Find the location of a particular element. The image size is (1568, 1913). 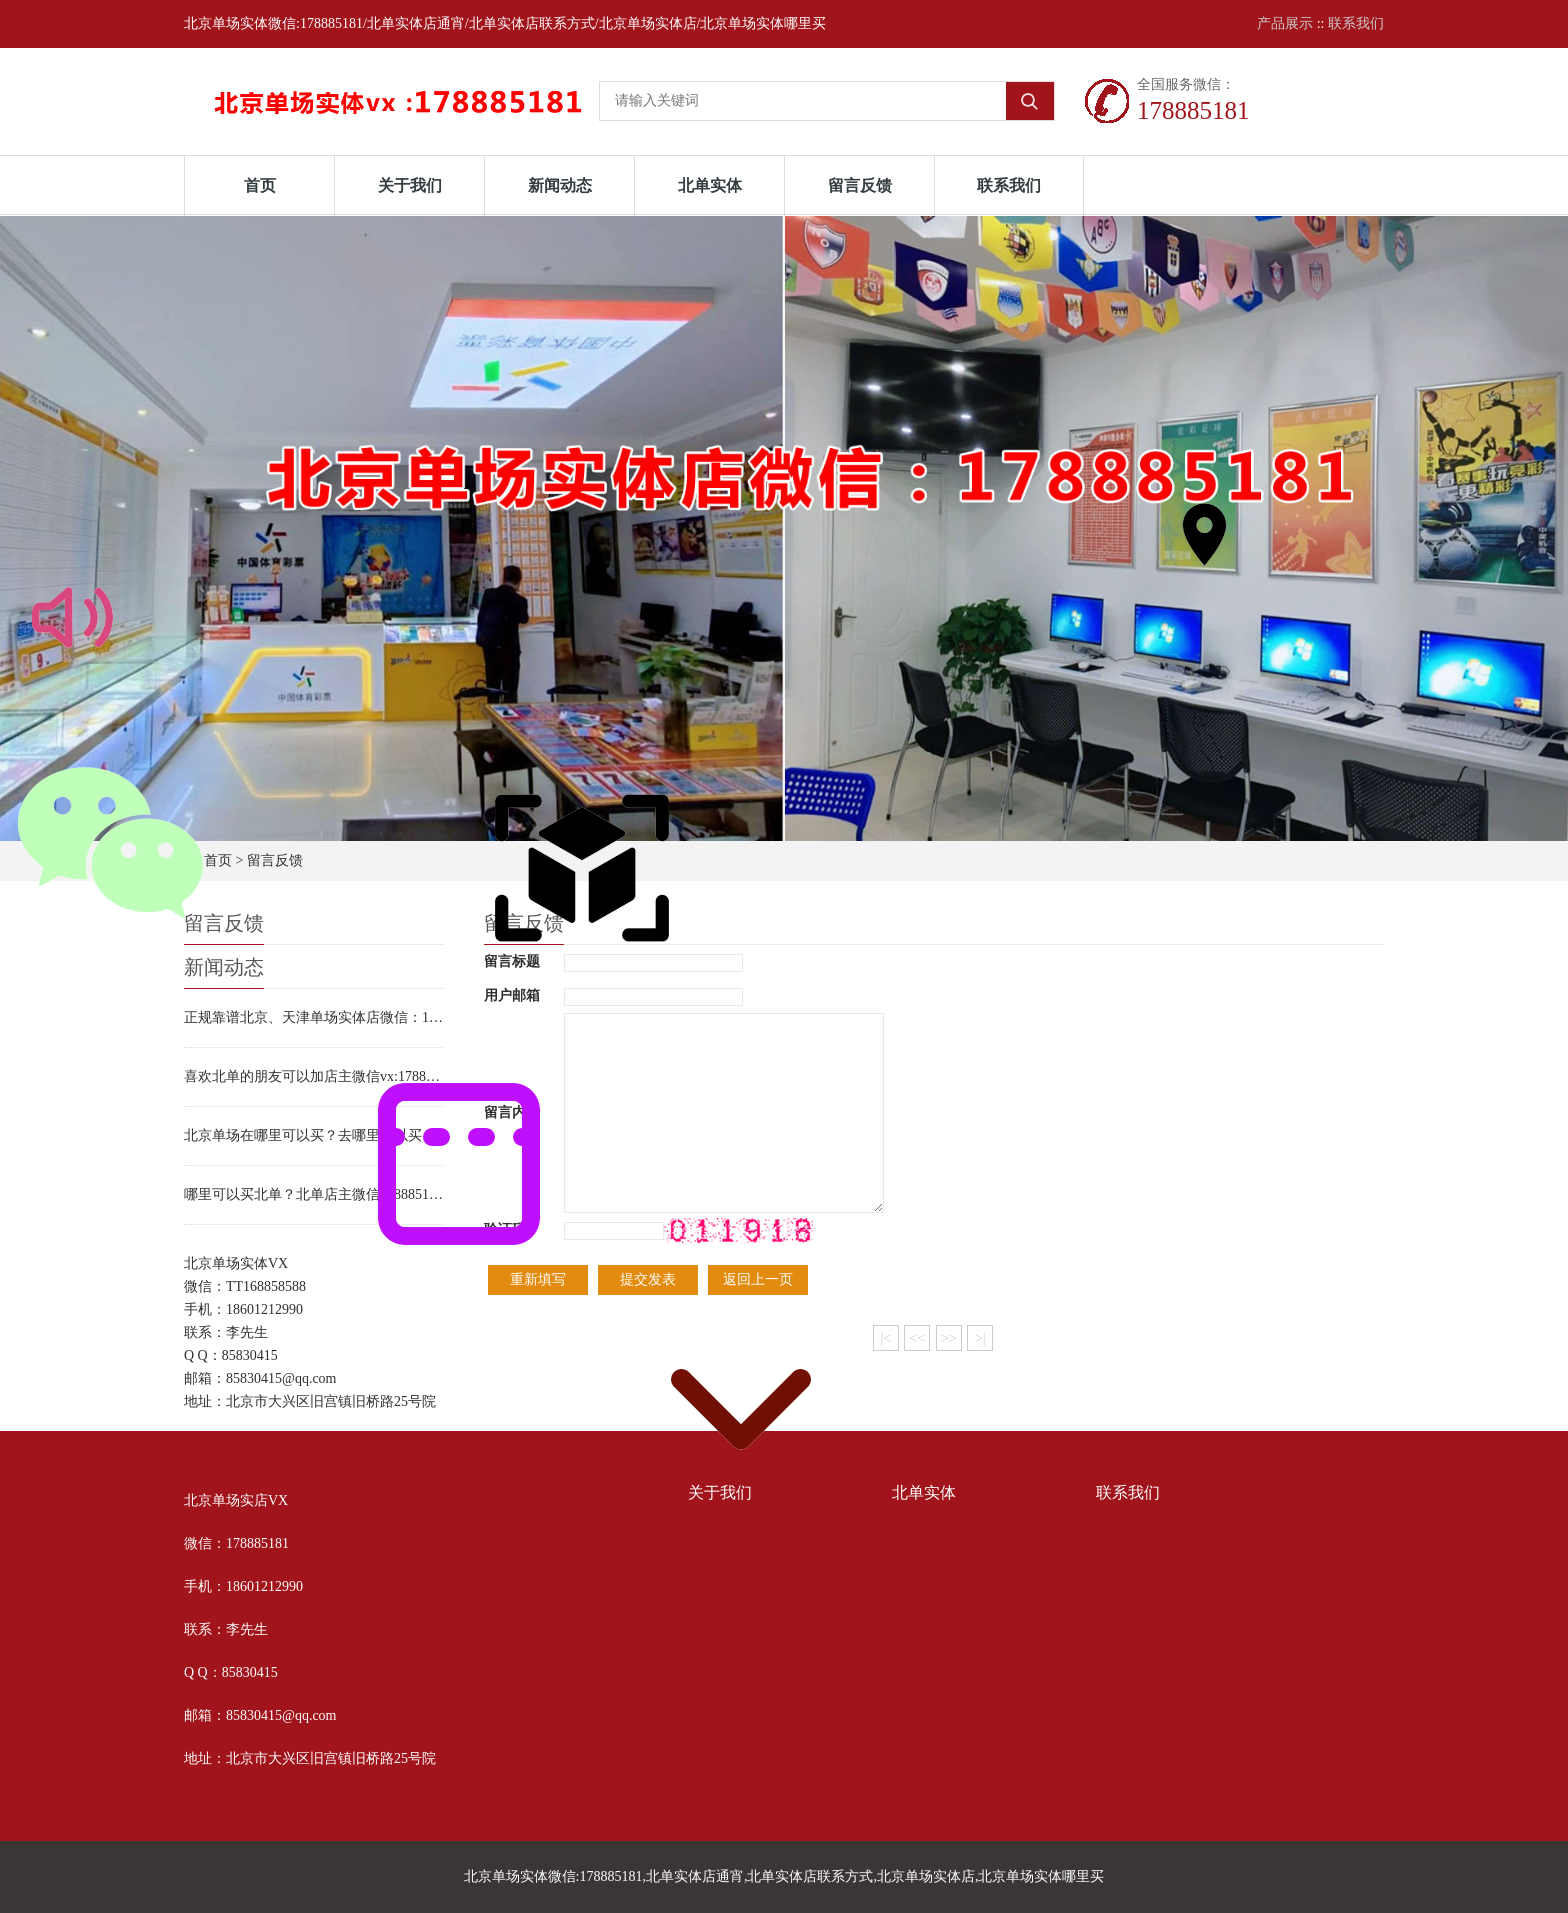

unmute audio or turn sound on is located at coordinates (72, 617).